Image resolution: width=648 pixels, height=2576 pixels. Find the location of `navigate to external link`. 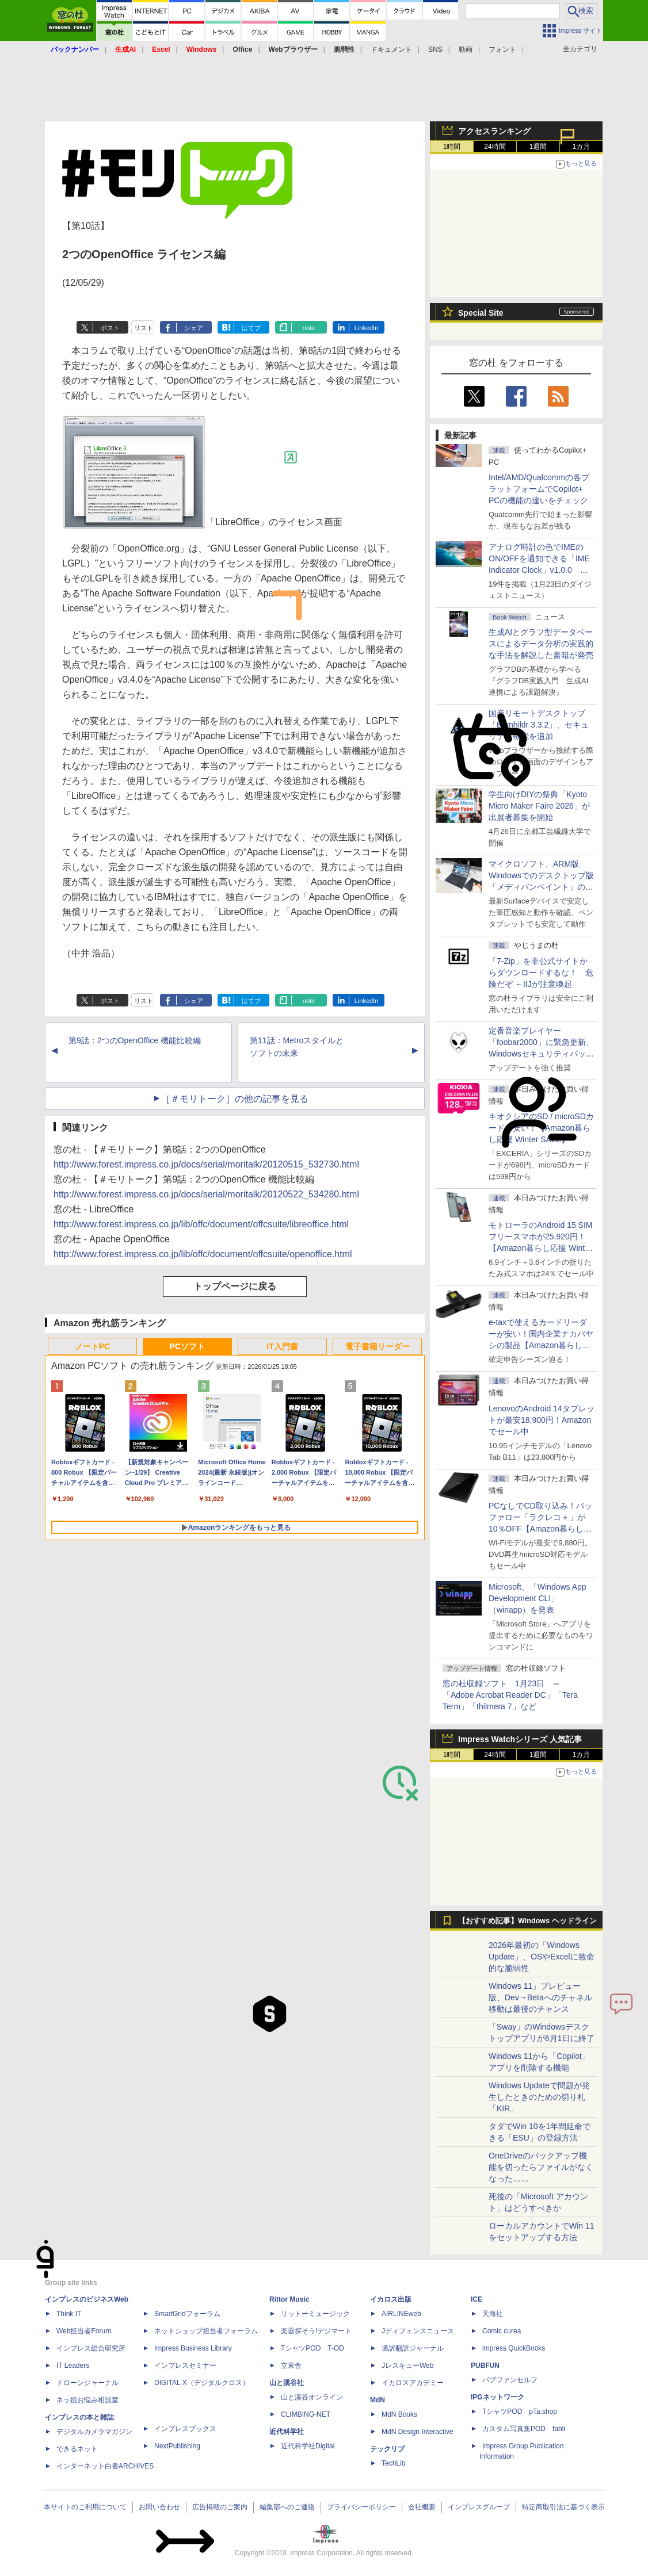

navigate to external link is located at coordinates (287, 605).